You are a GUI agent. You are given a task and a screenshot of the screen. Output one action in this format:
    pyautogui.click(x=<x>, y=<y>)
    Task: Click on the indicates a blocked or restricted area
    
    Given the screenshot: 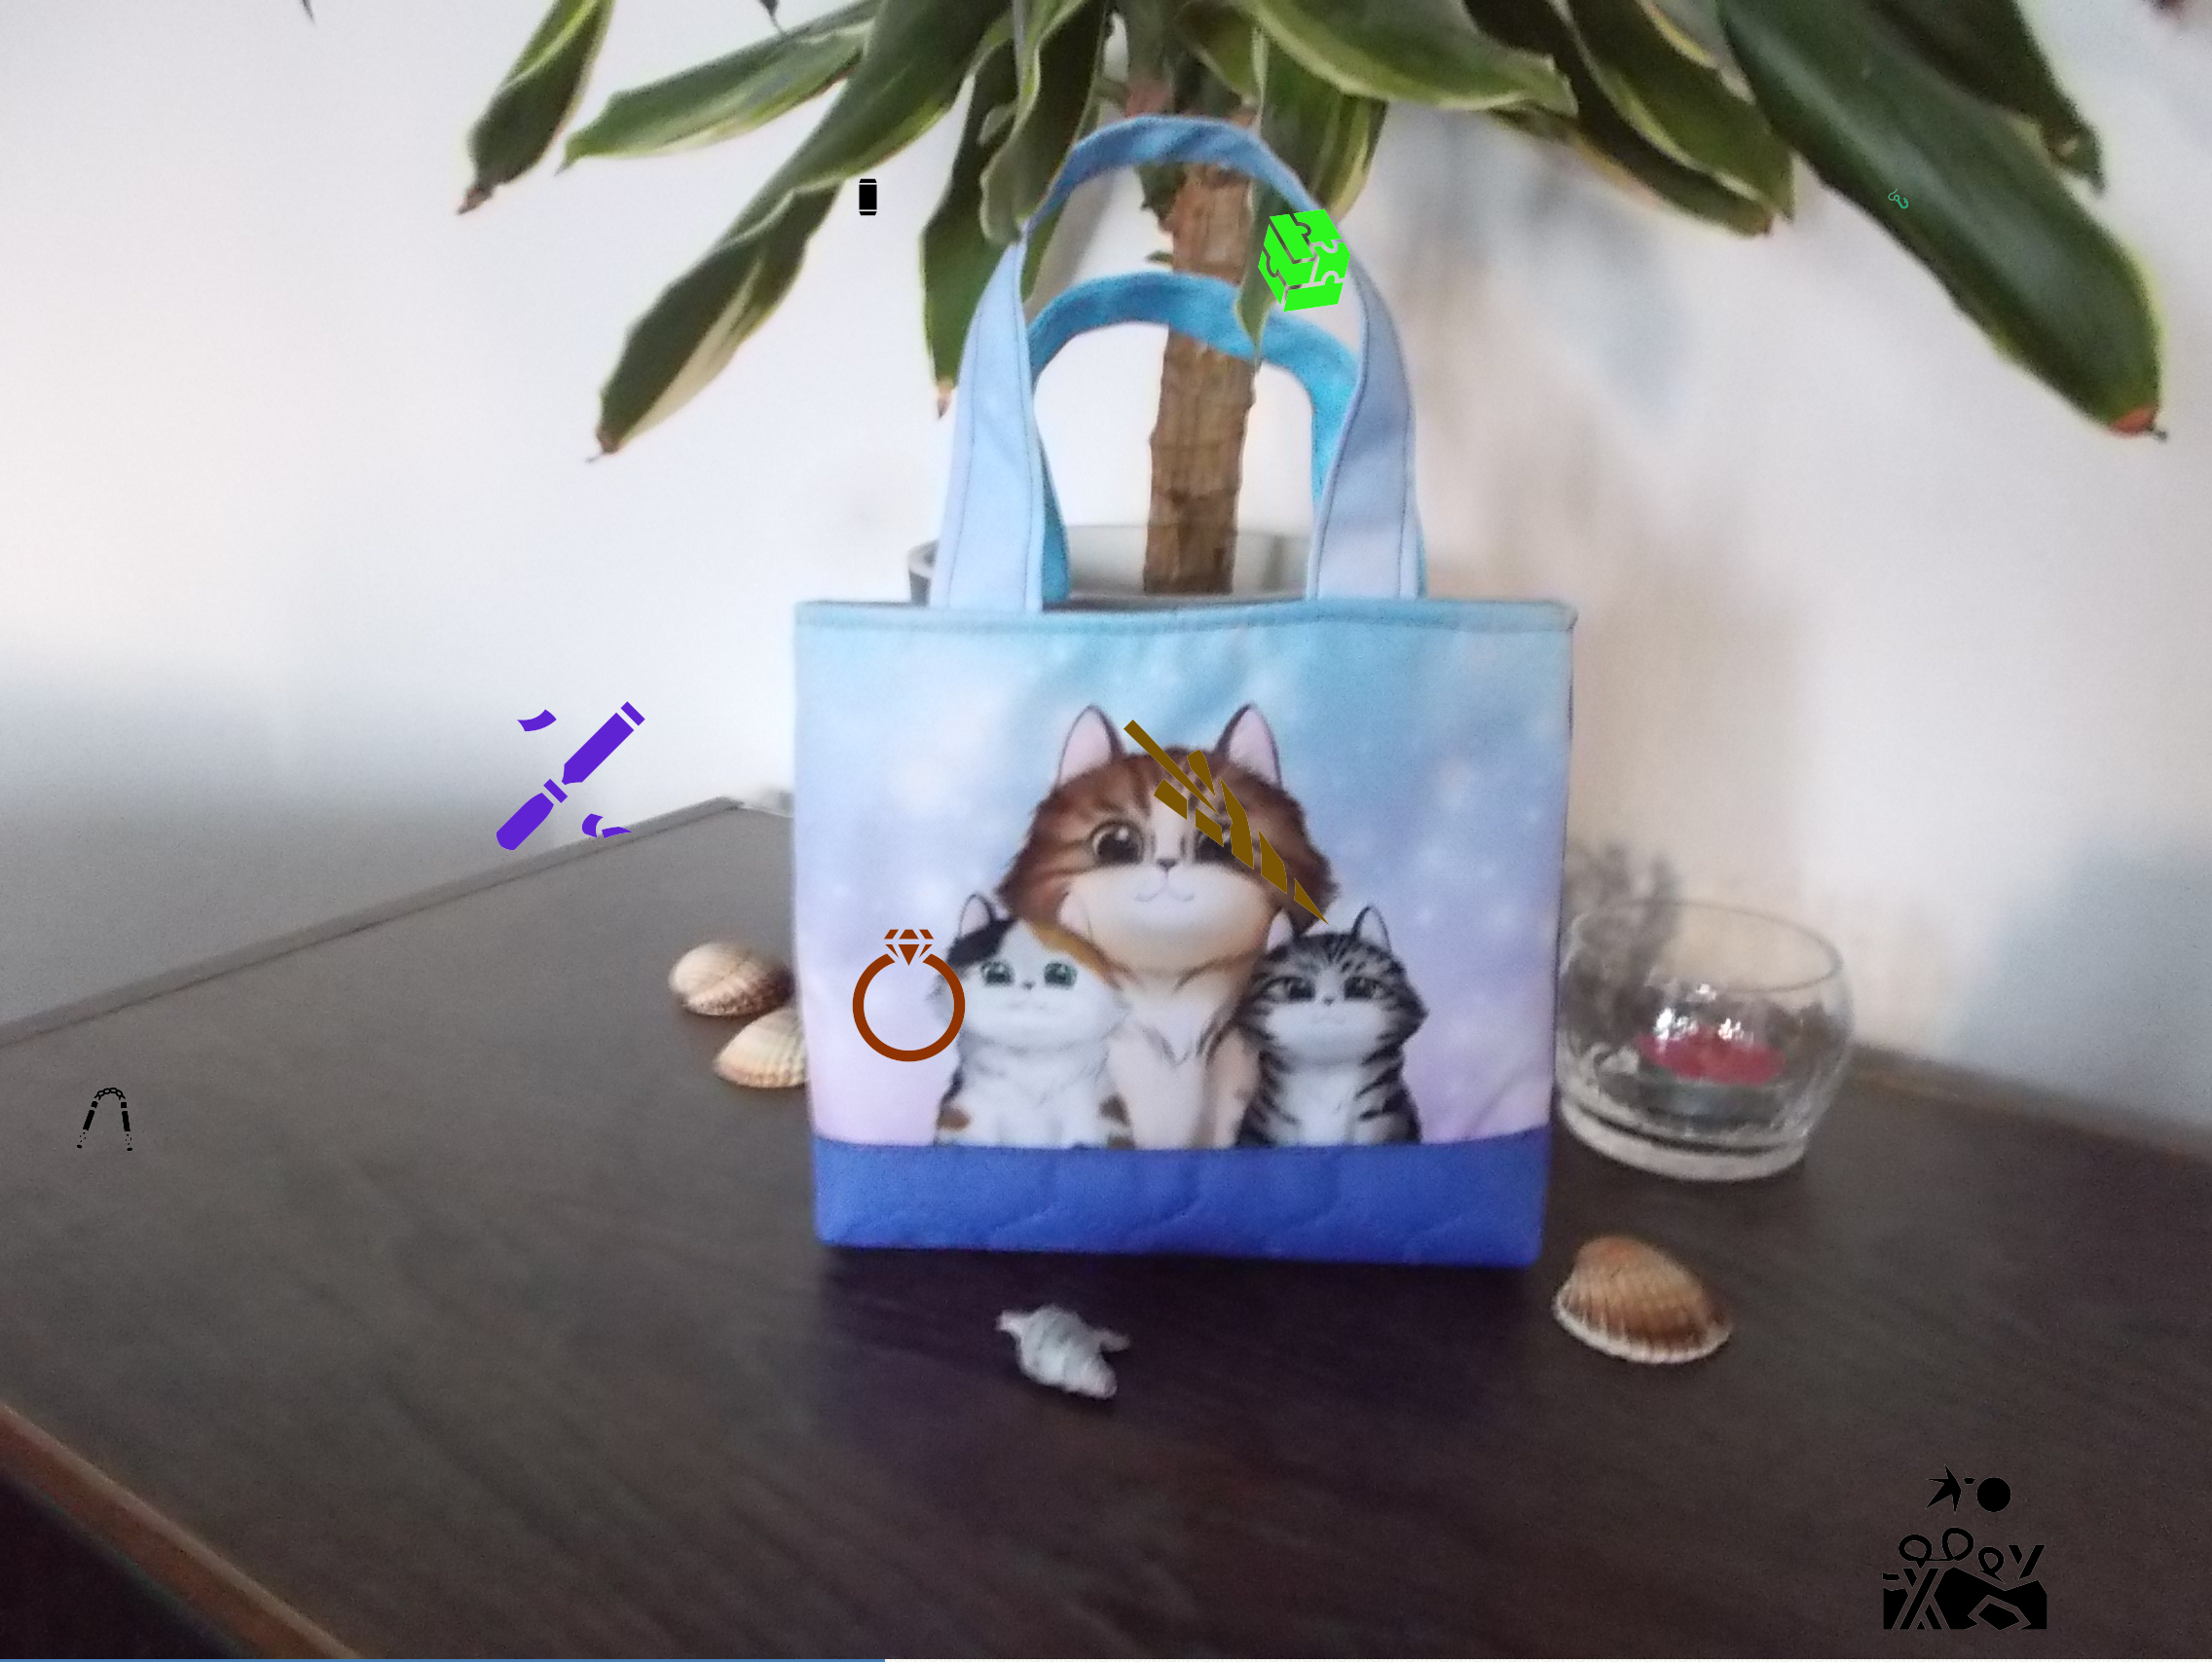 What is the action you would take?
    pyautogui.click(x=1965, y=1547)
    